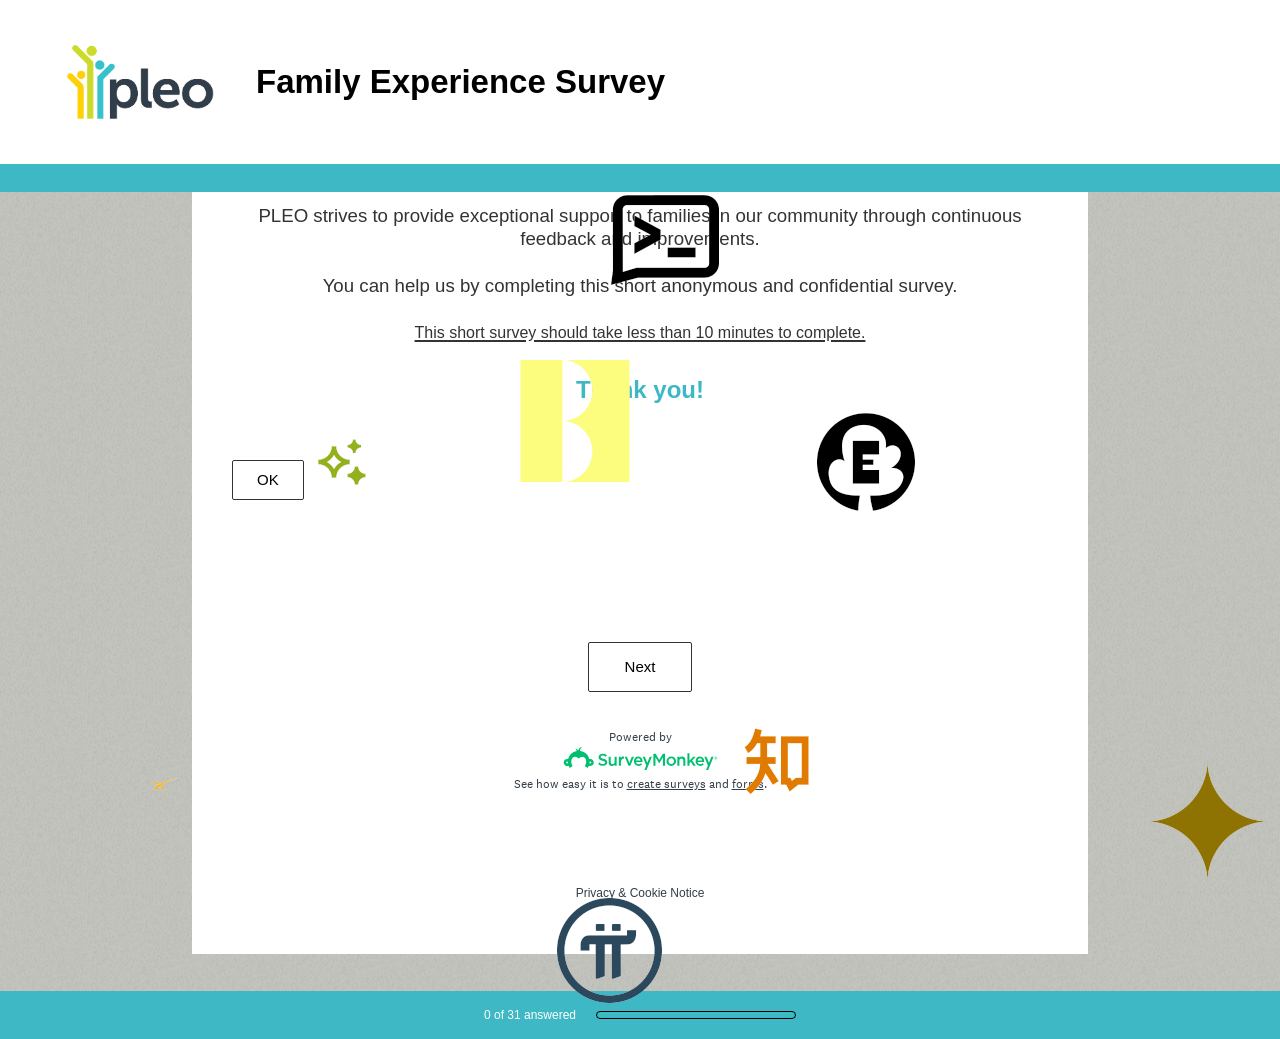 This screenshot has width=1280, height=1039. What do you see at coordinates (777, 760) in the screenshot?
I see `open zhihu app` at bounding box center [777, 760].